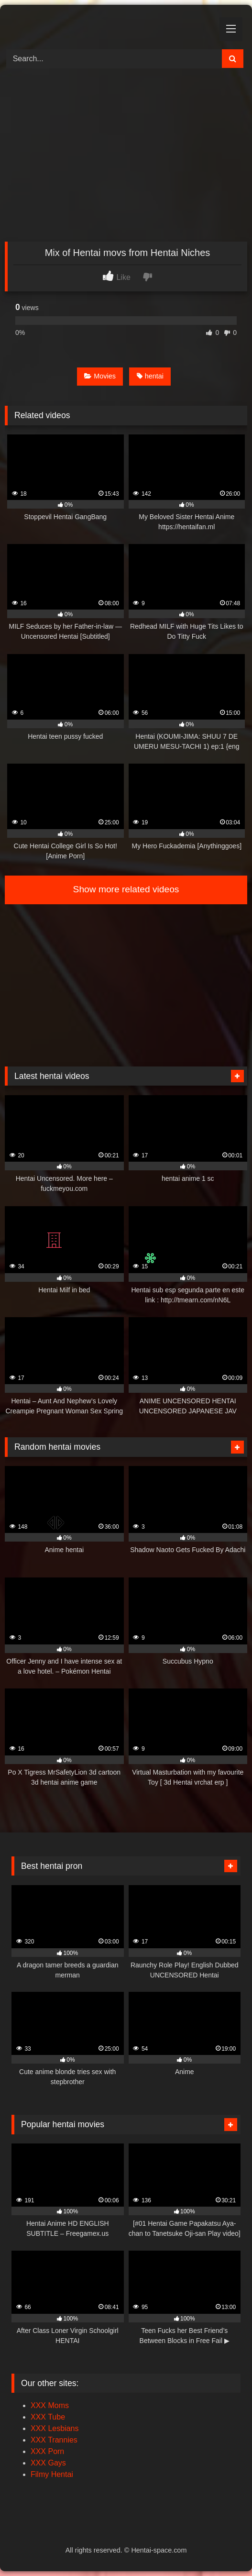 Image resolution: width=252 pixels, height=2576 pixels. Describe the element at coordinates (55, 1522) in the screenshot. I see `expand or resize horizontally` at that location.